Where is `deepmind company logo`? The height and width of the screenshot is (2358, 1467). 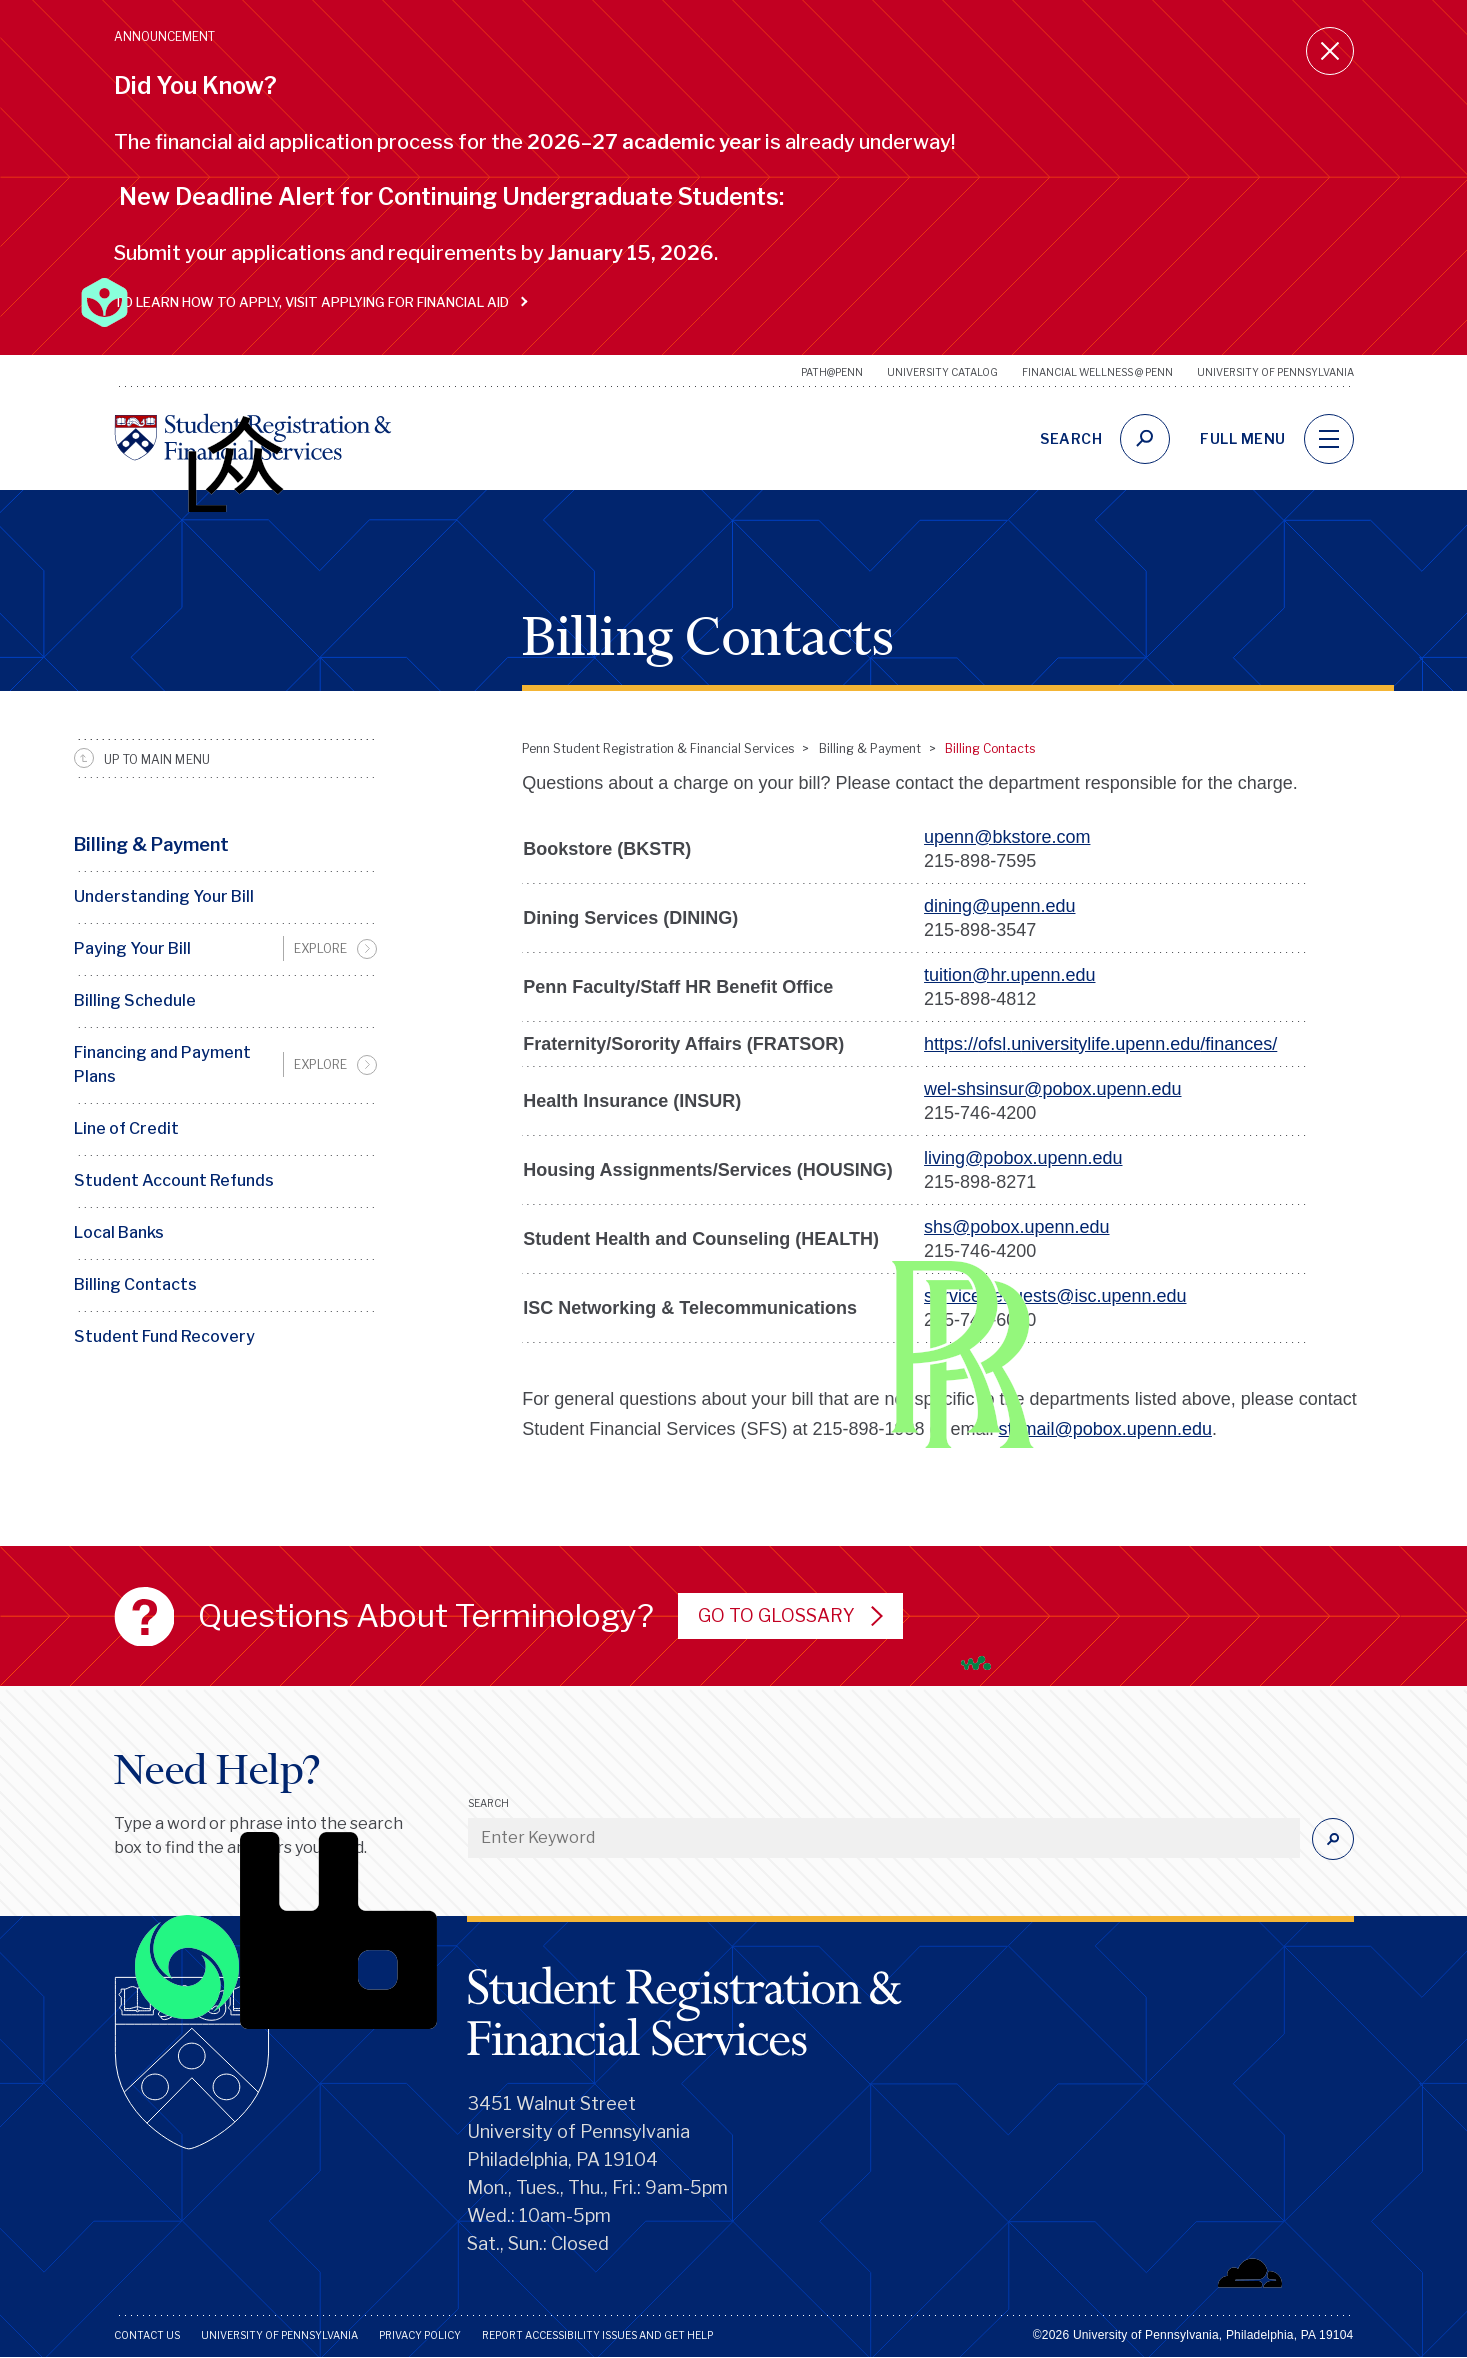
deepmind company logo is located at coordinates (187, 1967).